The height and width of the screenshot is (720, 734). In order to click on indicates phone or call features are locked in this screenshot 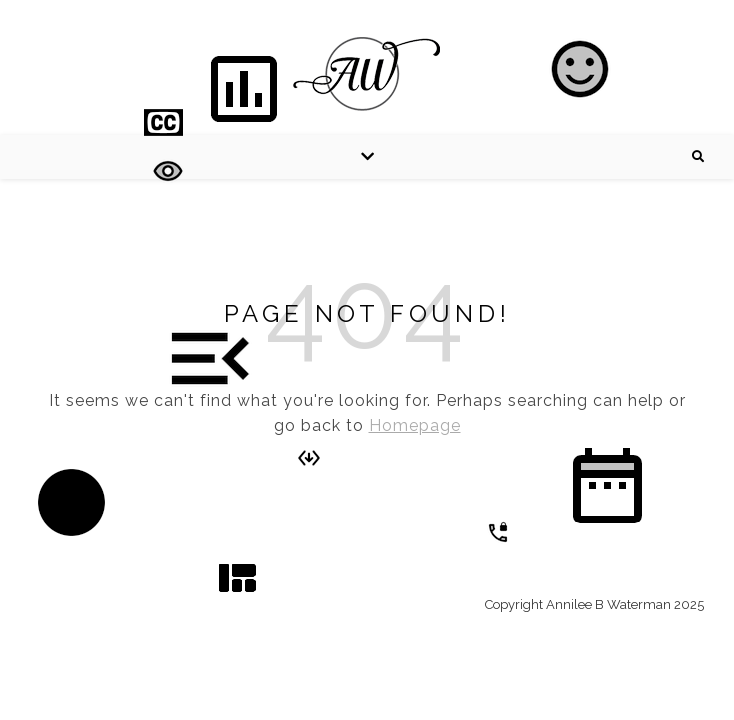, I will do `click(498, 533)`.